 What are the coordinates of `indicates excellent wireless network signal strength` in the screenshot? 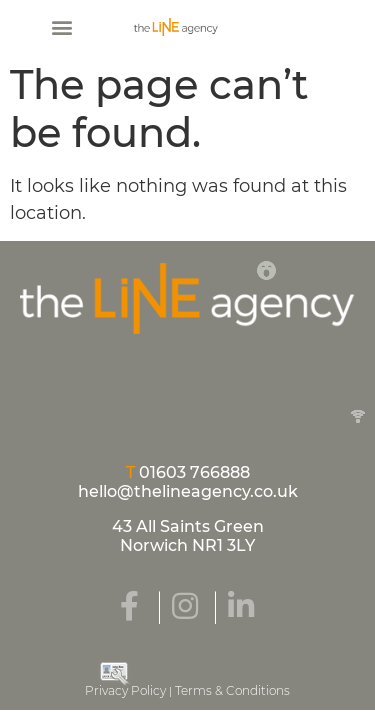 It's located at (358, 416).